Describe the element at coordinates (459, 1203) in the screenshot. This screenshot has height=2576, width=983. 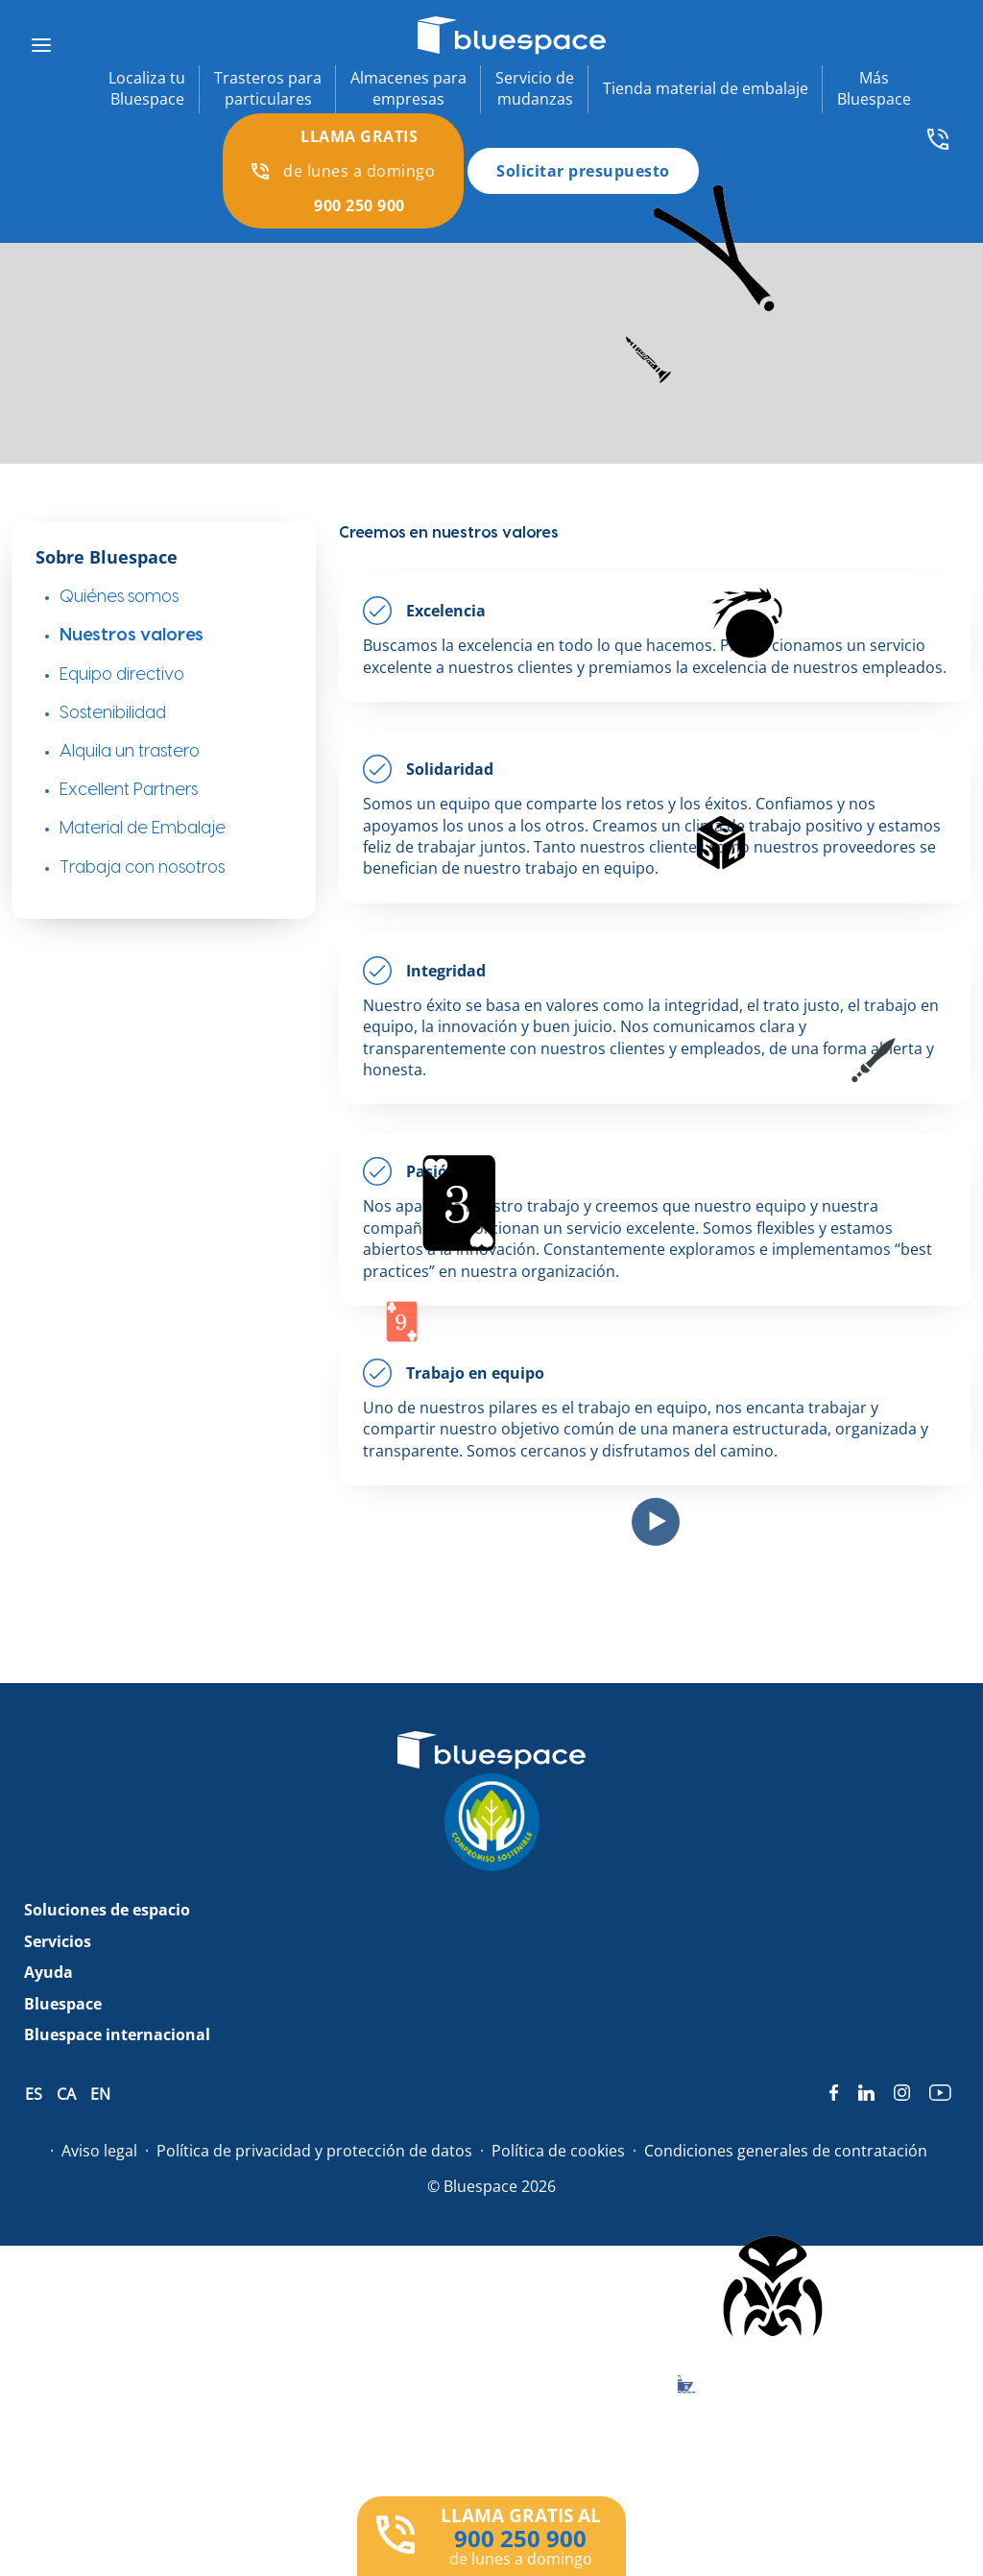
I see `play the three of hearts card` at that location.